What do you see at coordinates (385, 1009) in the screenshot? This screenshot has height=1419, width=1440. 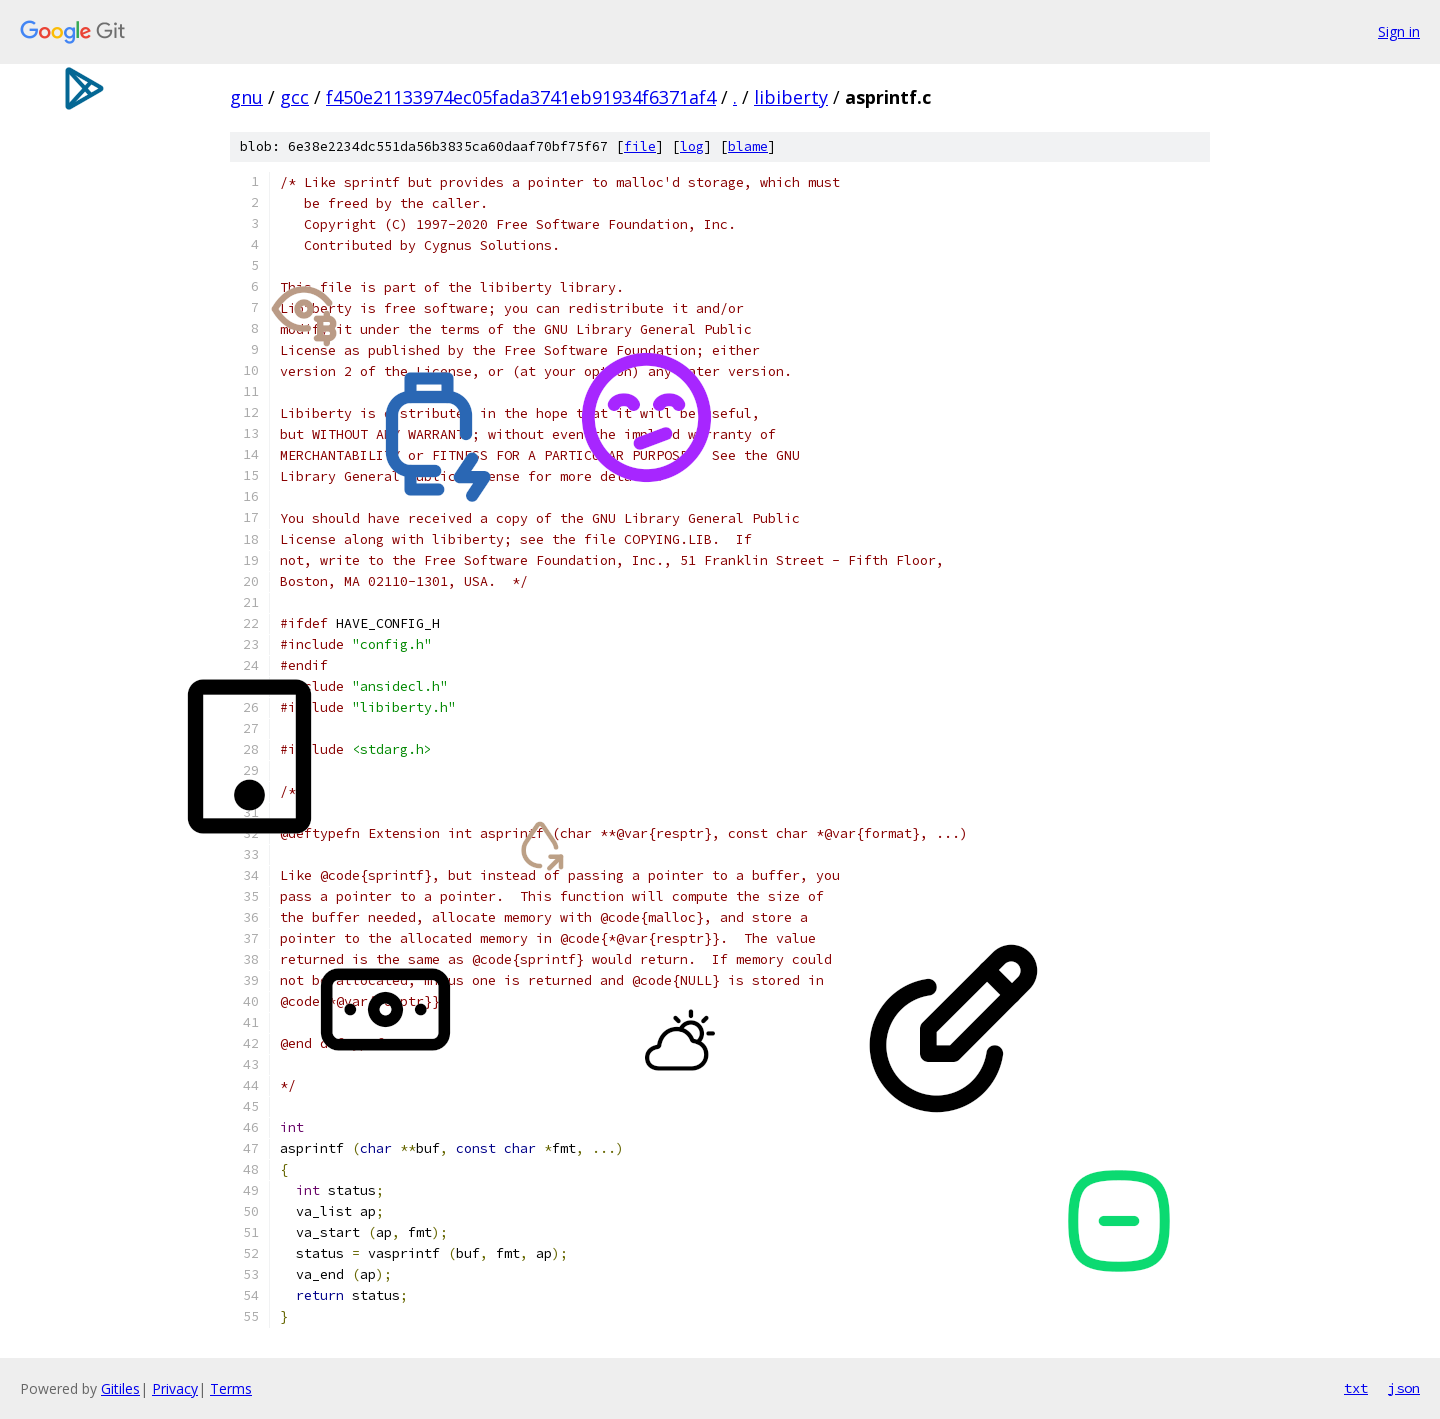 I see `view payment or cash options` at bounding box center [385, 1009].